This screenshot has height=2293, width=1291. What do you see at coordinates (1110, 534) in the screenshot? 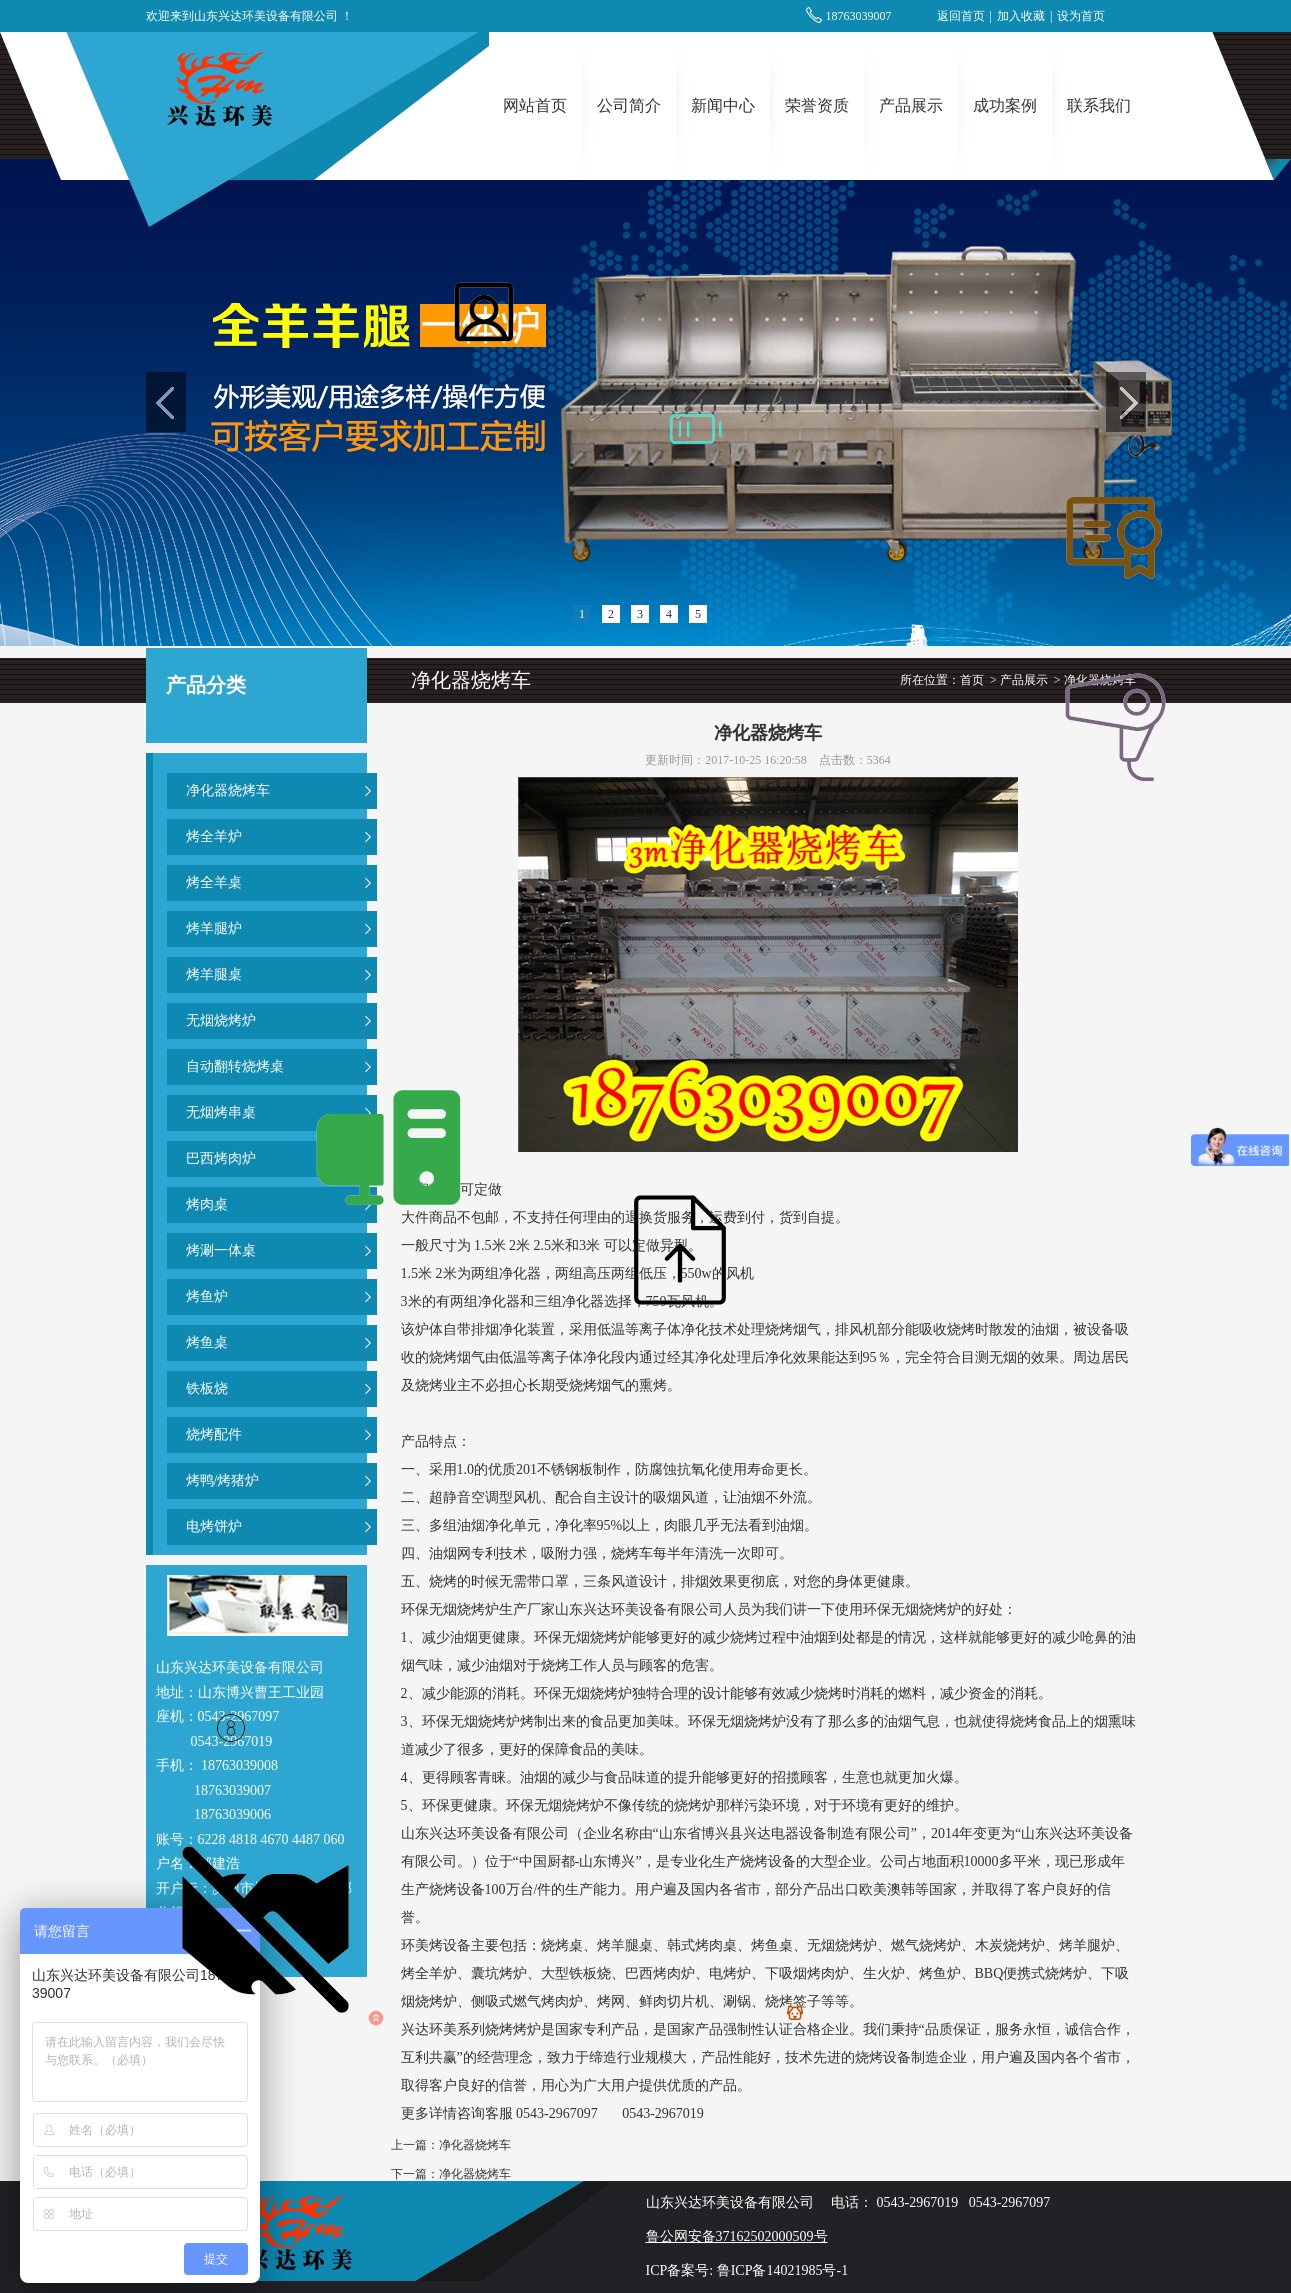
I see `view certification or credentials` at bounding box center [1110, 534].